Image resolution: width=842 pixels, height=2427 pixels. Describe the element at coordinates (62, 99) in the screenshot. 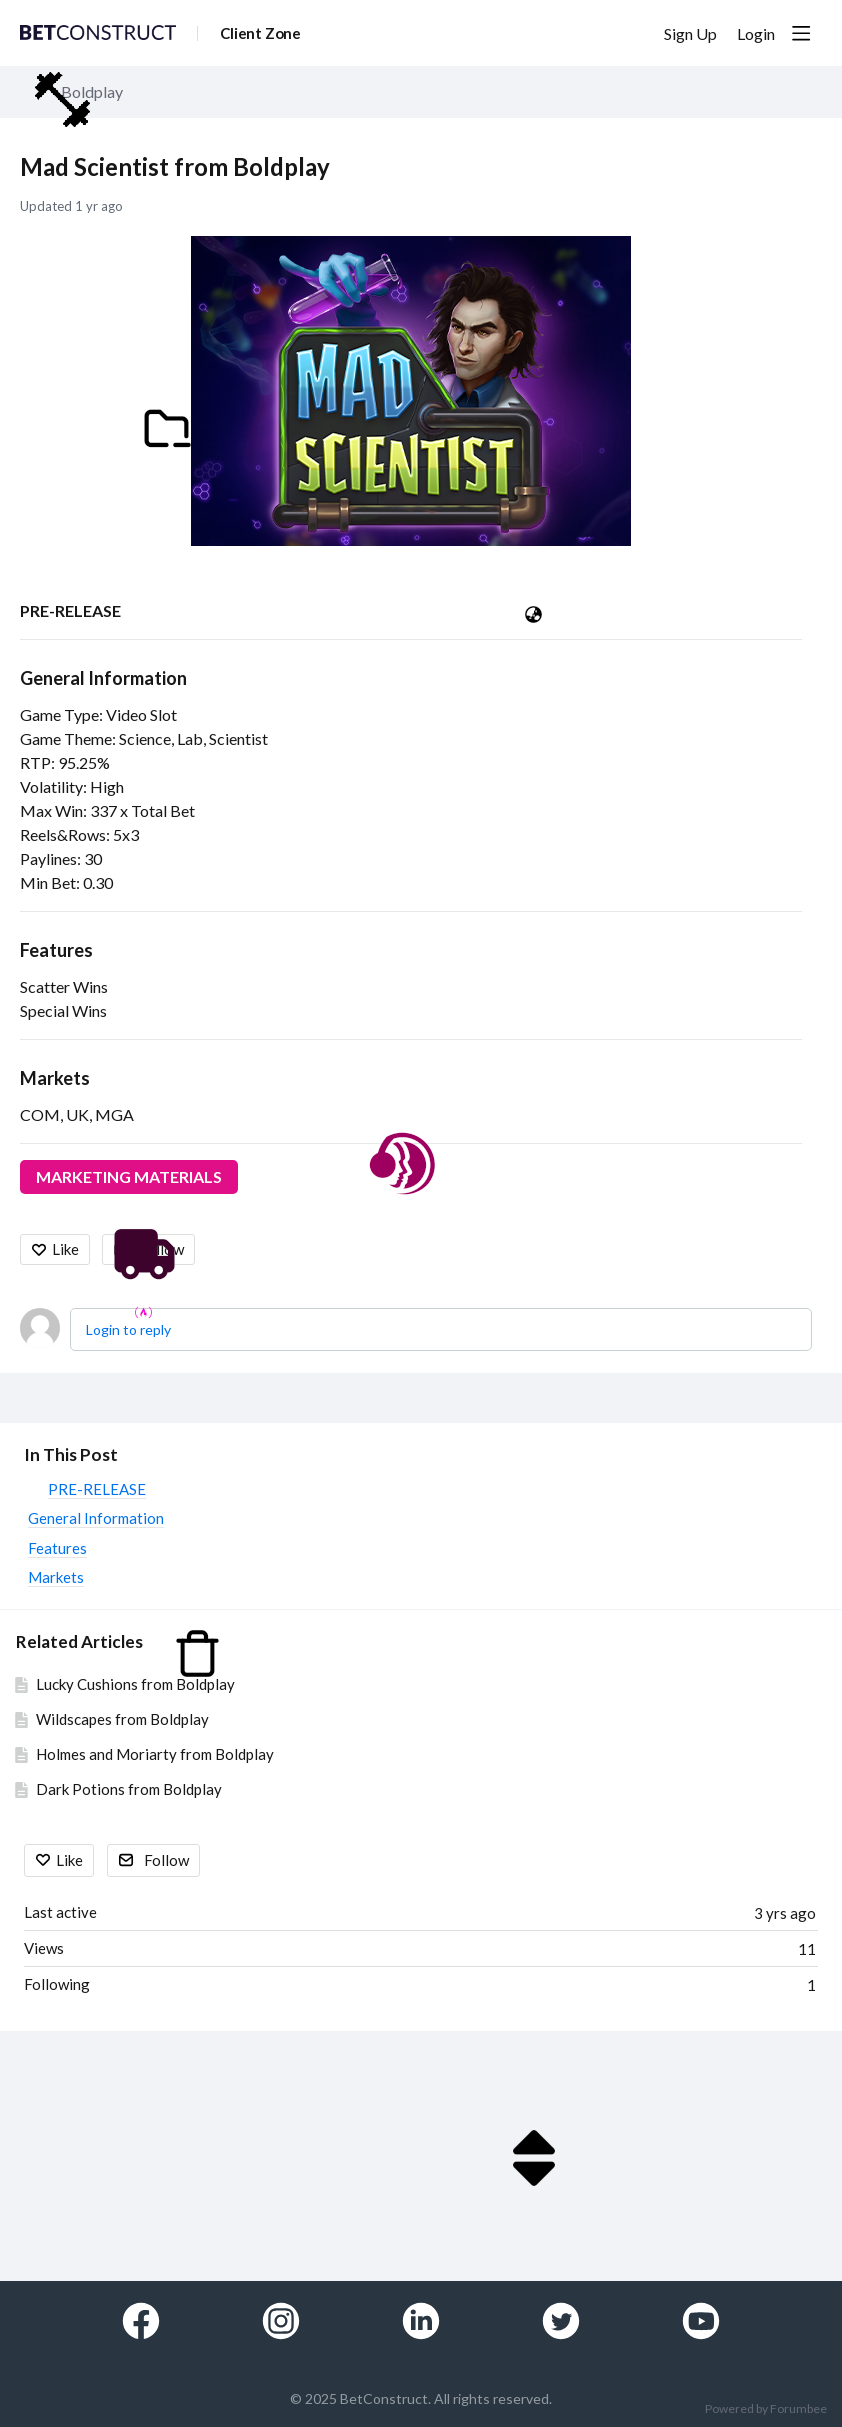

I see `access fitness or workout features` at that location.